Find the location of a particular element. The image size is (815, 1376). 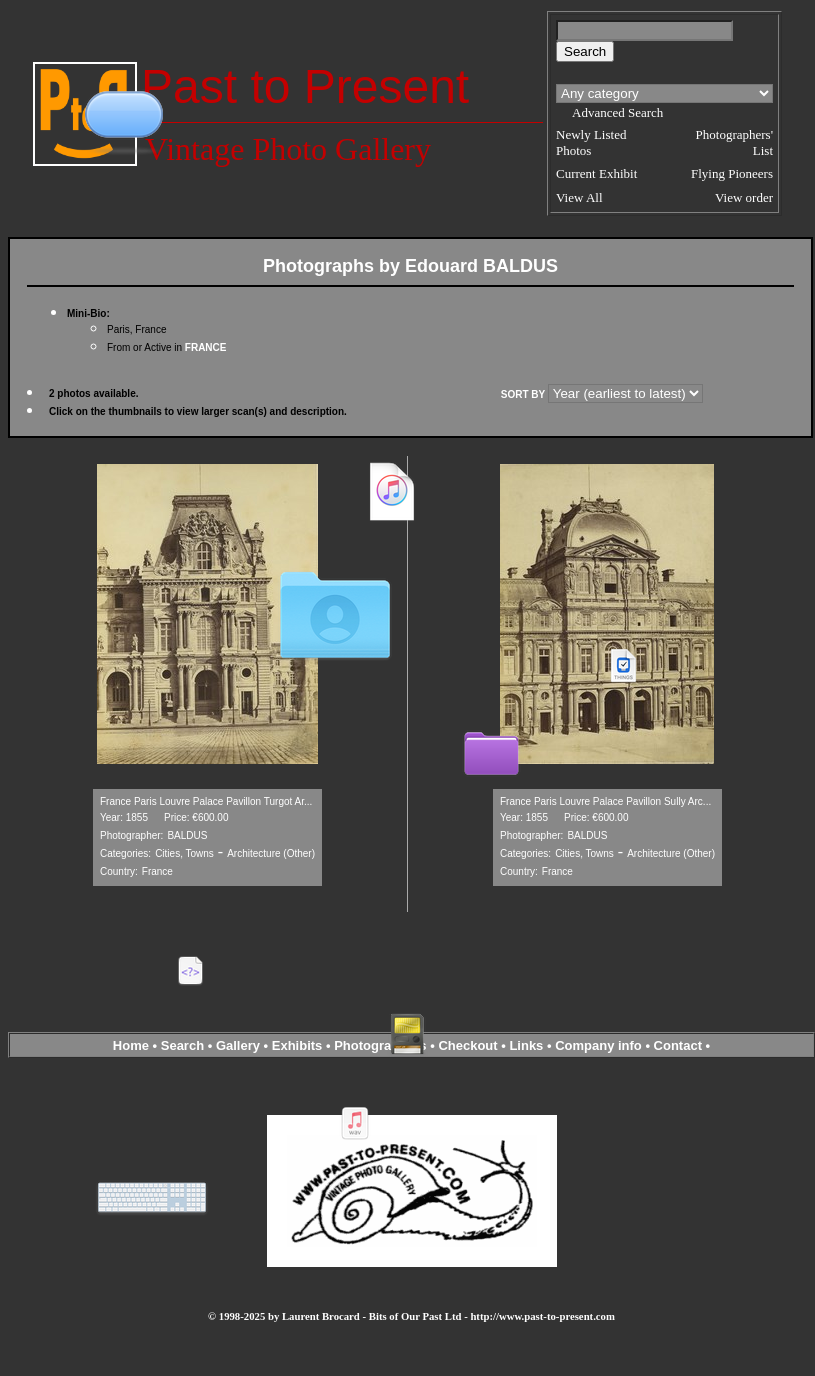

open a php source code file is located at coordinates (190, 970).